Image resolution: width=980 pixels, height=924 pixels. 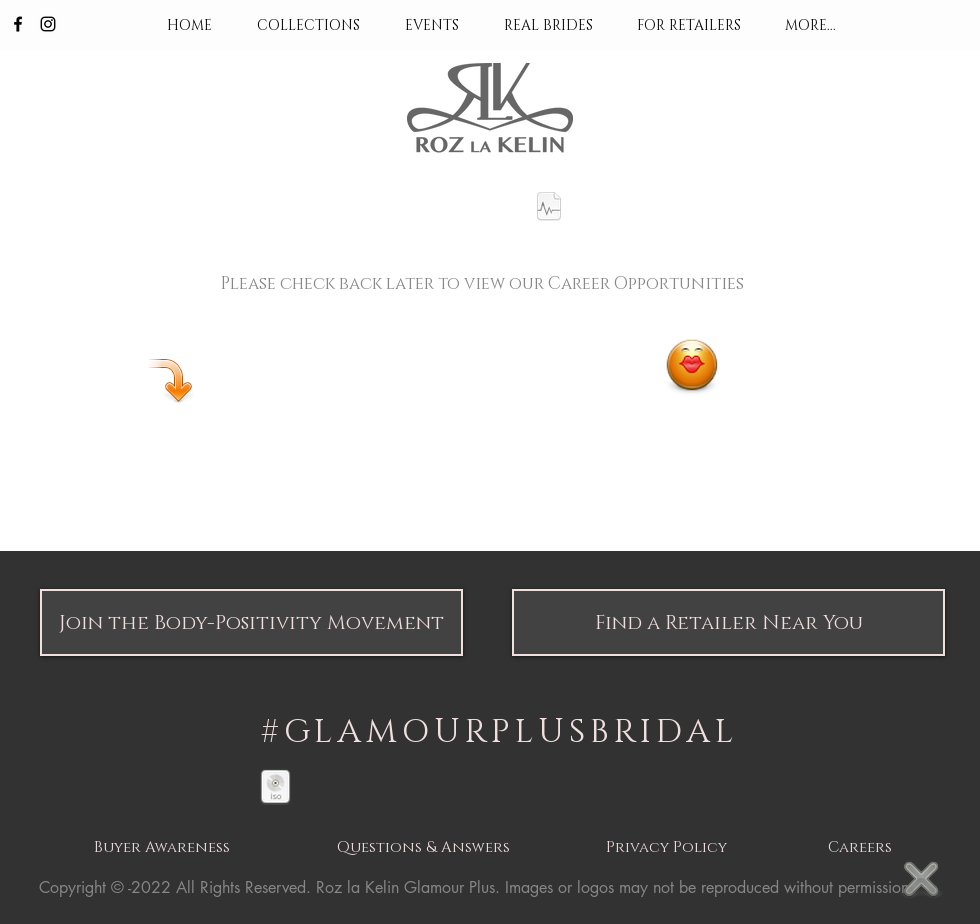 I want to click on close the current window, so click(x=920, y=879).